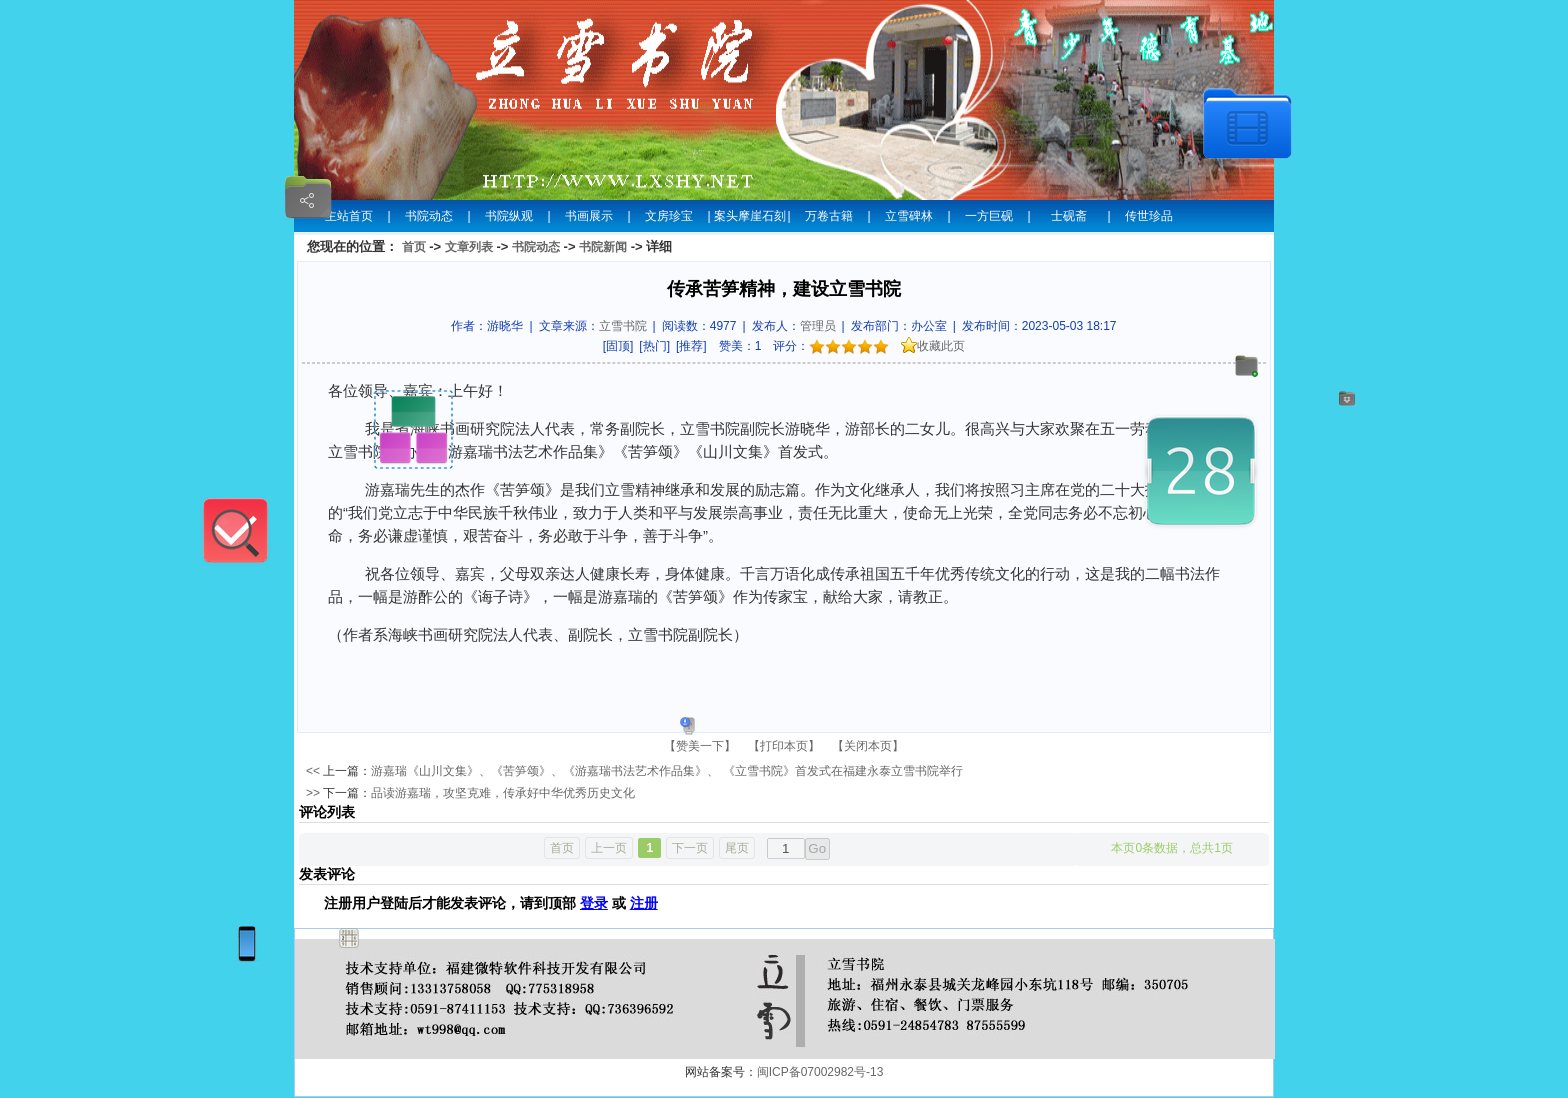 The image size is (1568, 1098). Describe the element at coordinates (247, 944) in the screenshot. I see `connect or sync an iPhone device` at that location.